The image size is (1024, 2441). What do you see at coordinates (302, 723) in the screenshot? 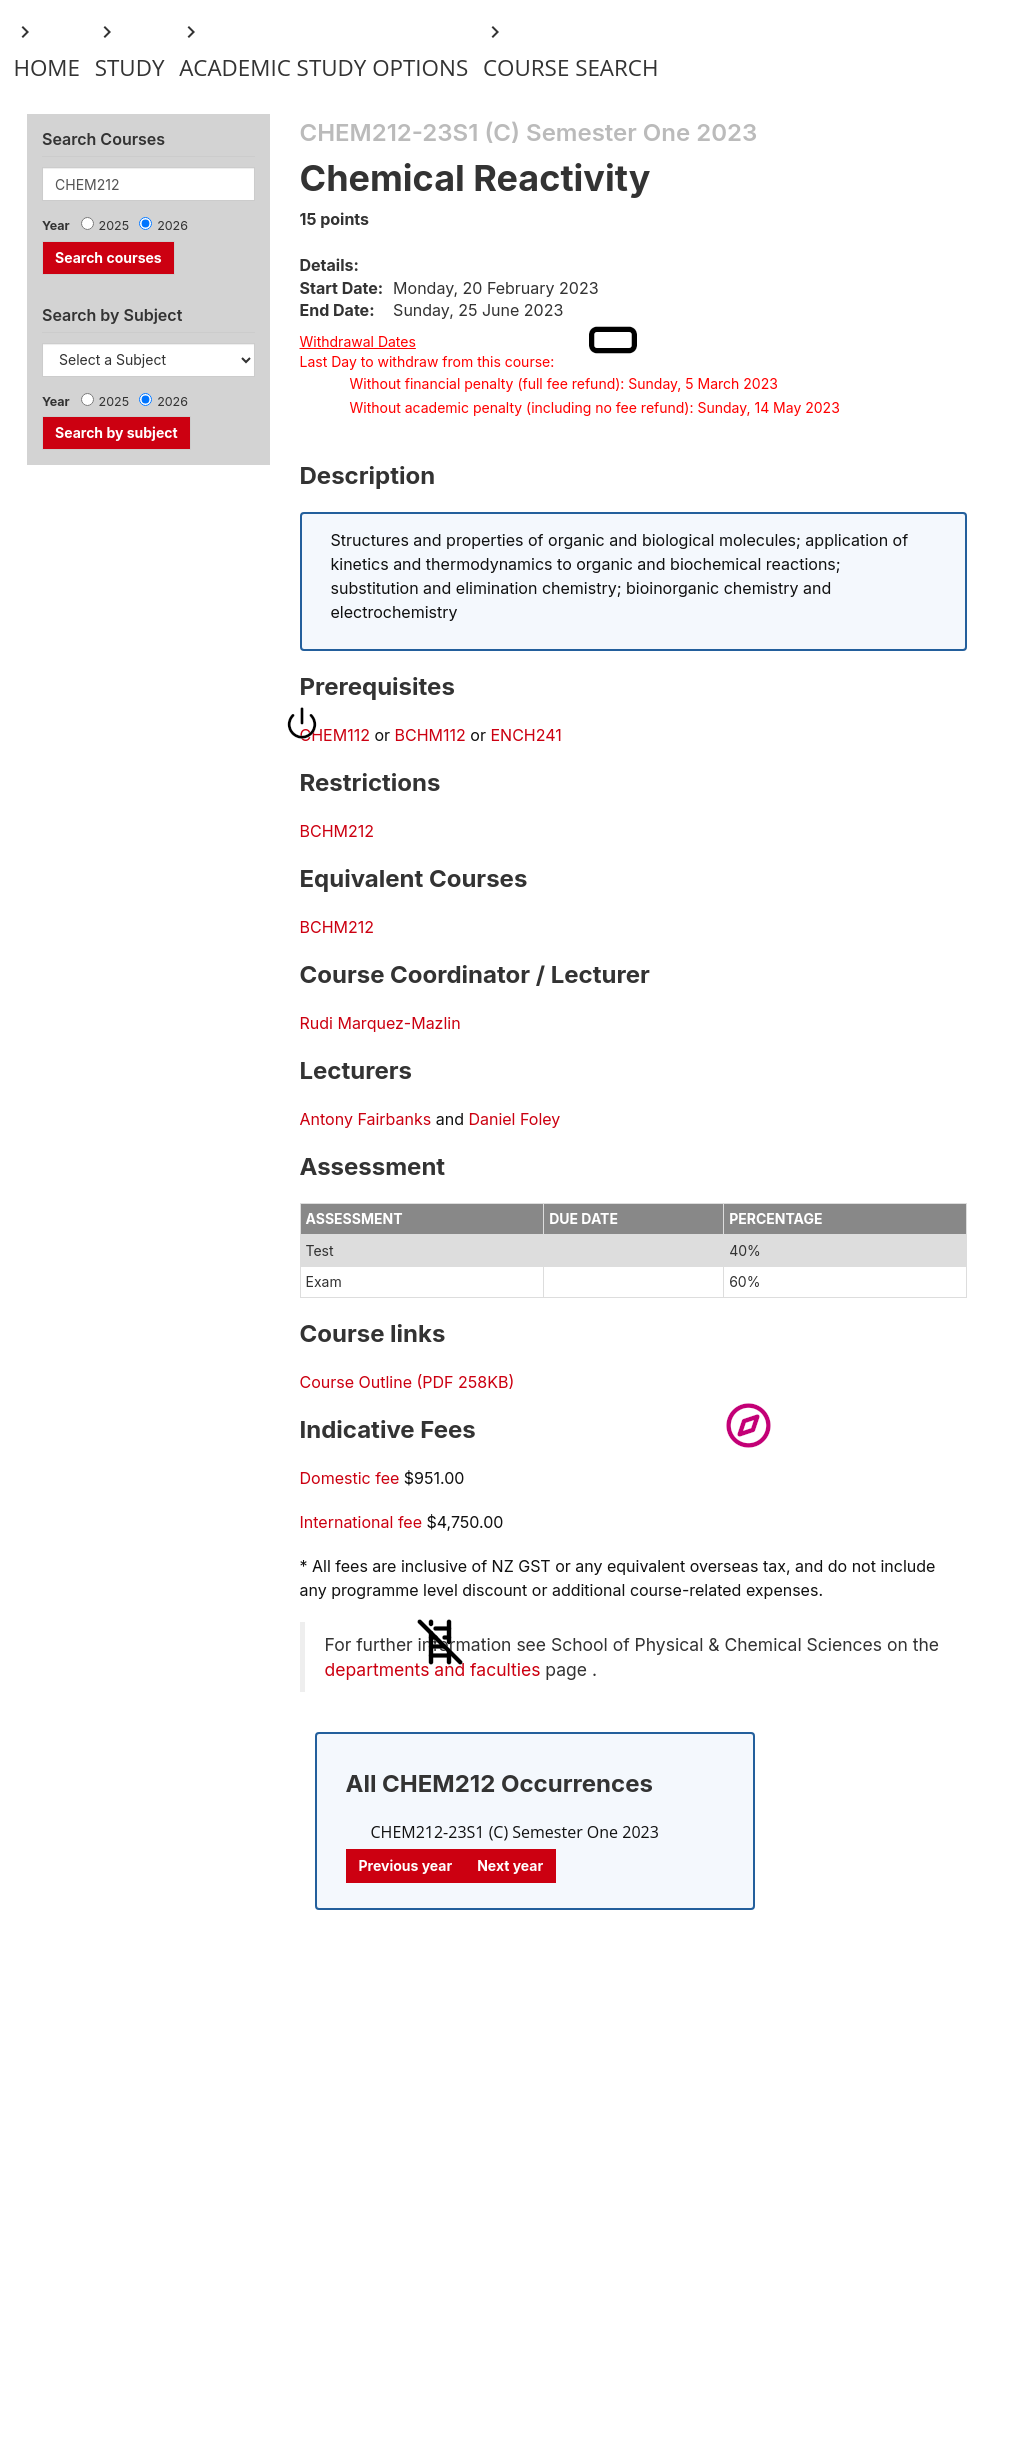
I see `turn device on or off` at bounding box center [302, 723].